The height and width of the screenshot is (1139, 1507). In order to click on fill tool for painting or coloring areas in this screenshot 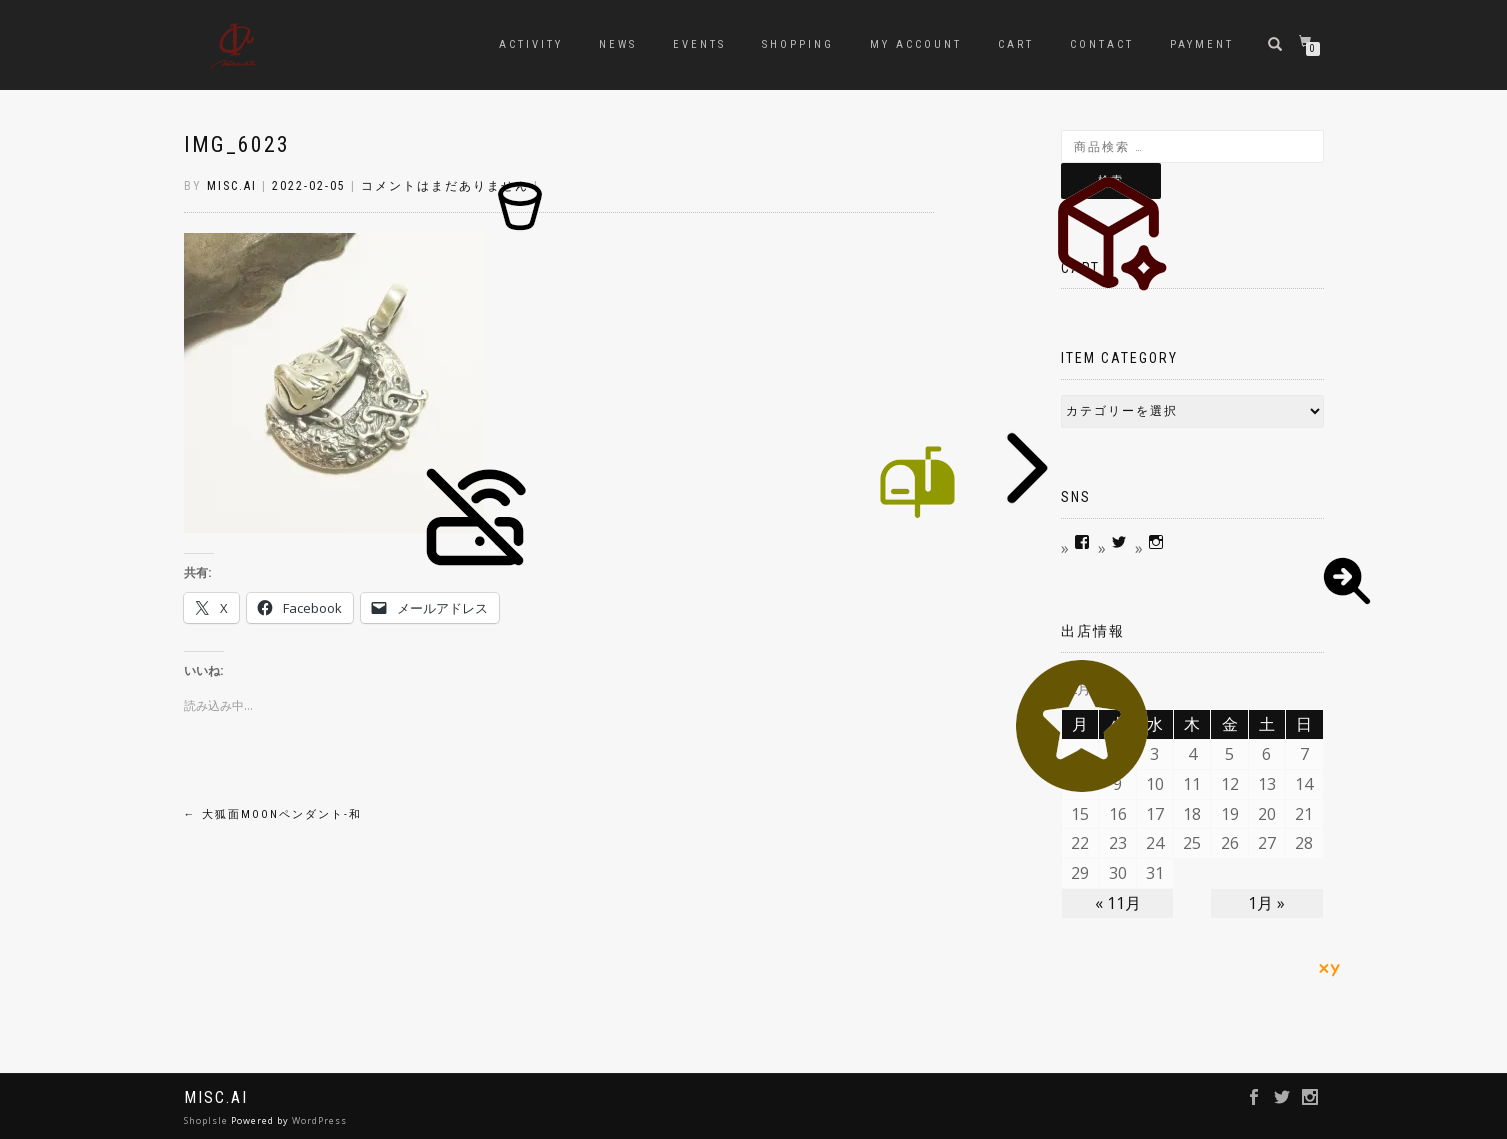, I will do `click(520, 206)`.